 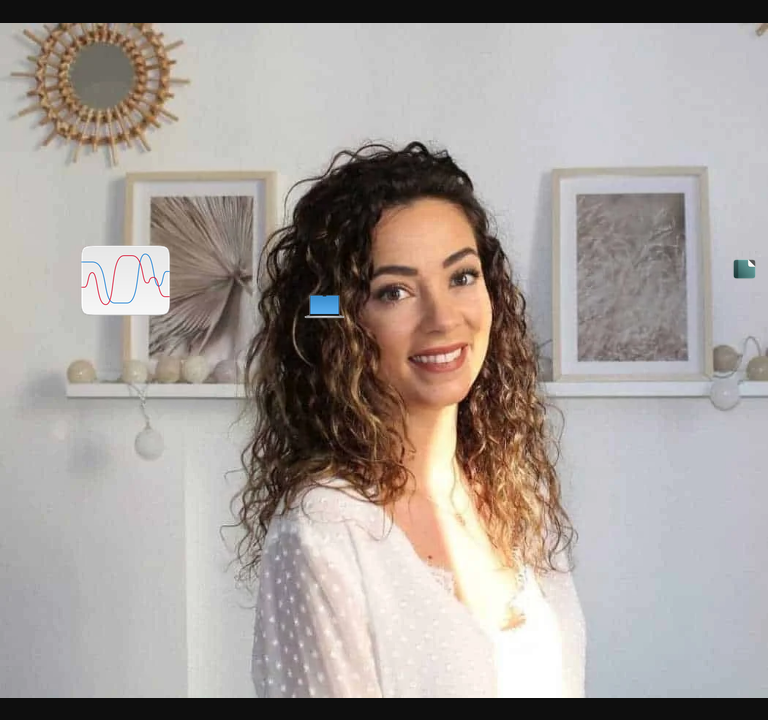 What do you see at coordinates (125, 280) in the screenshot?
I see `open power statistics app` at bounding box center [125, 280].